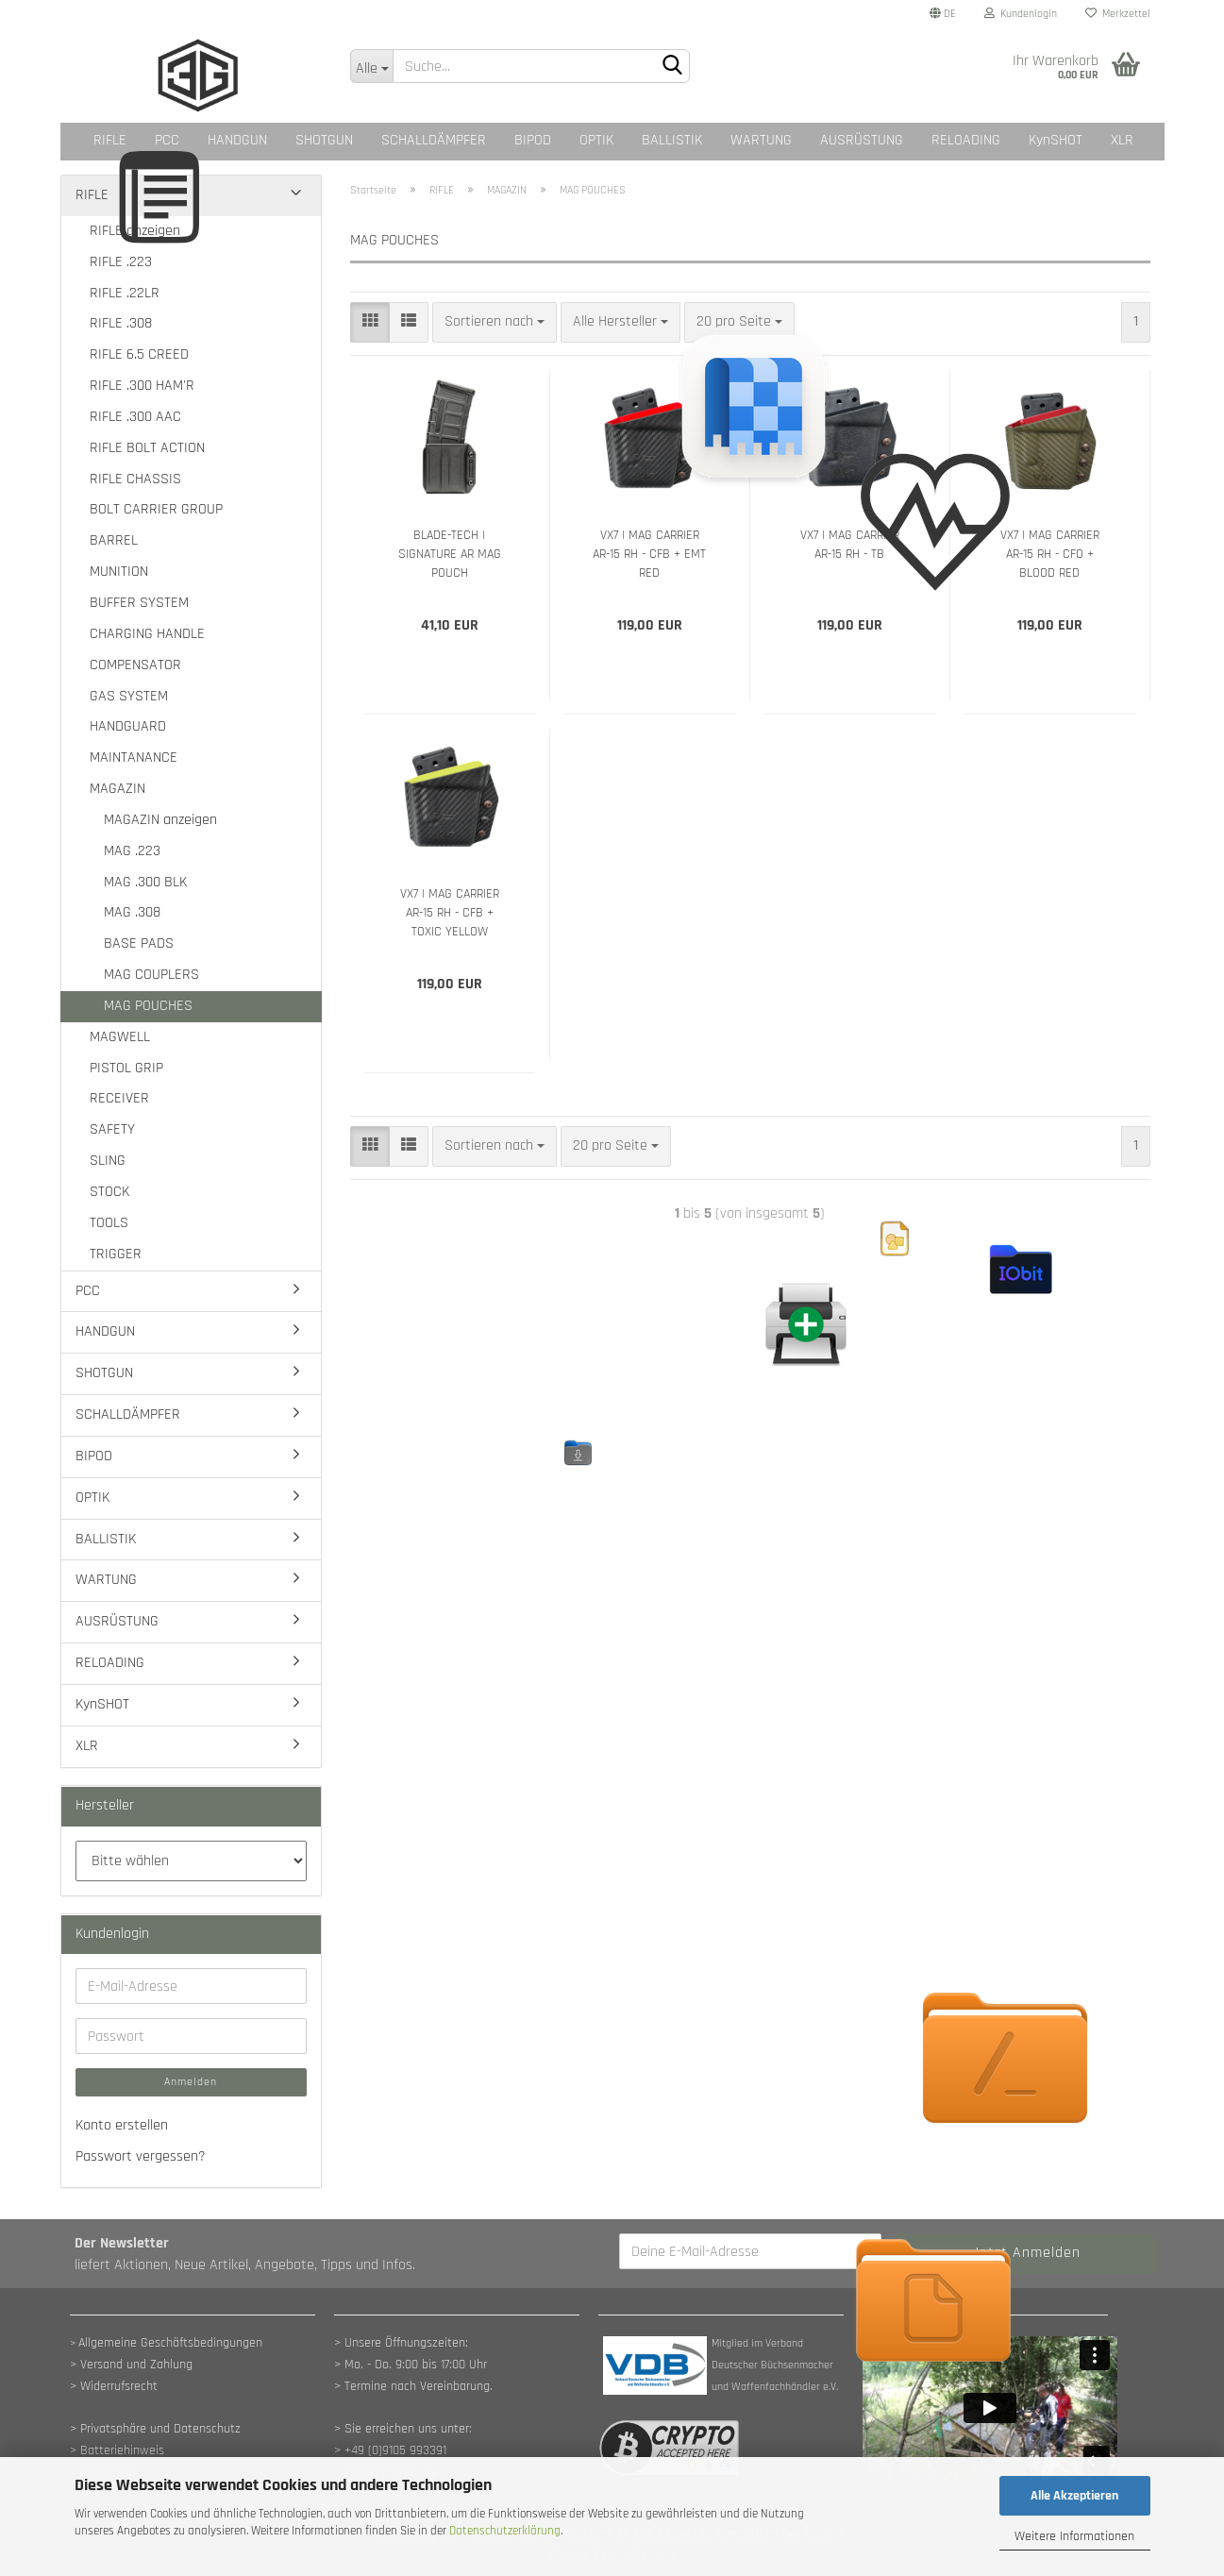 The image size is (1224, 2576). What do you see at coordinates (1005, 2058) in the screenshot?
I see `access the root directory` at bounding box center [1005, 2058].